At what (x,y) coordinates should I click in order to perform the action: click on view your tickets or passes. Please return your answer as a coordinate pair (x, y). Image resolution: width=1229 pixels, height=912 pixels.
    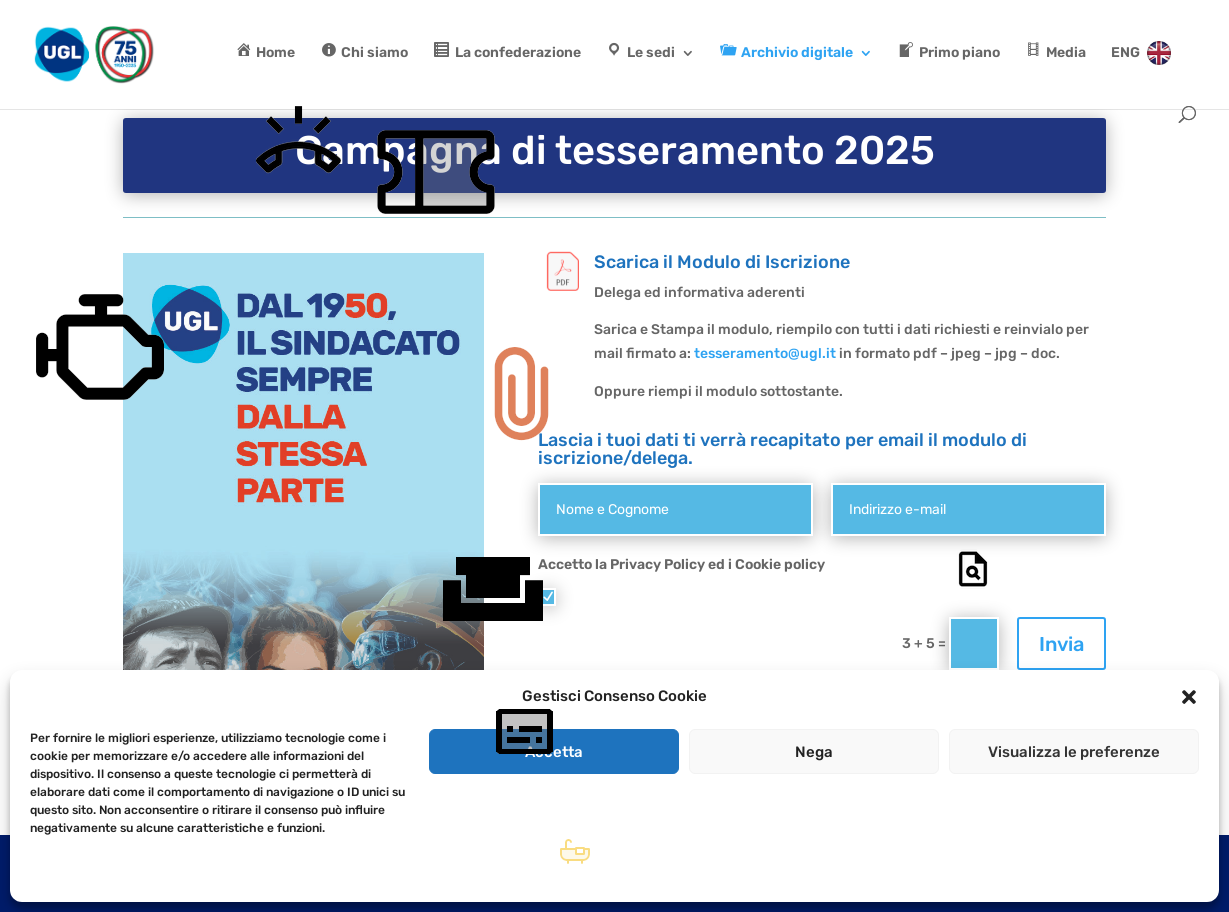
    Looking at the image, I should click on (436, 172).